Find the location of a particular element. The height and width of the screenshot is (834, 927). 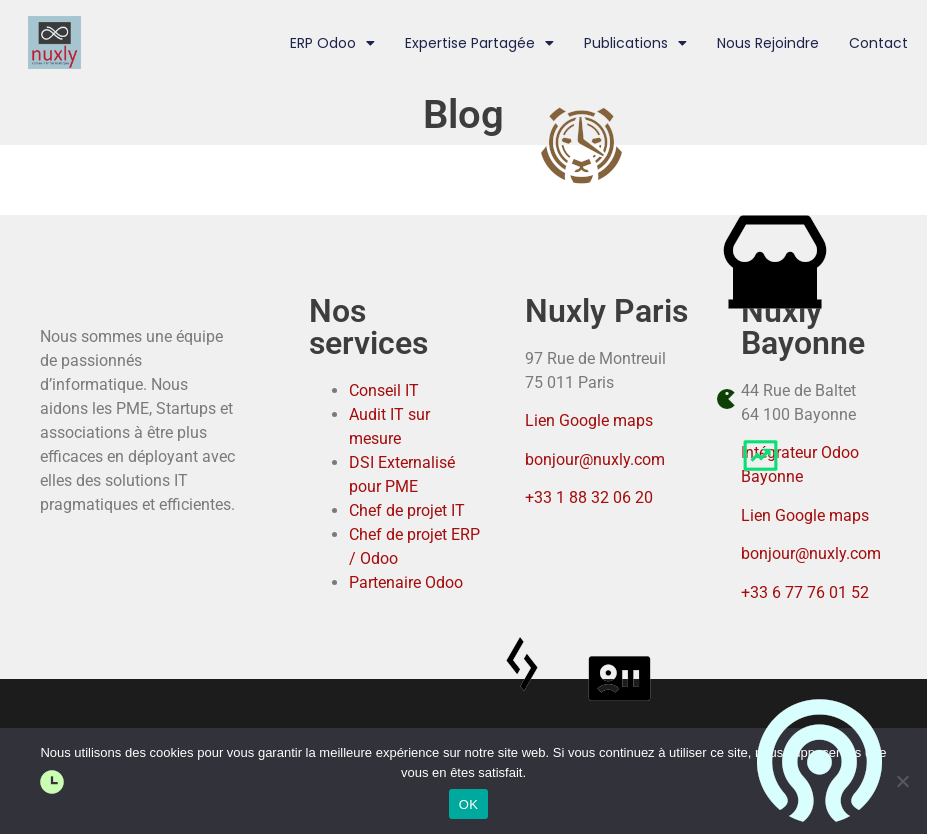

visit lintcode coding practice platform is located at coordinates (522, 664).